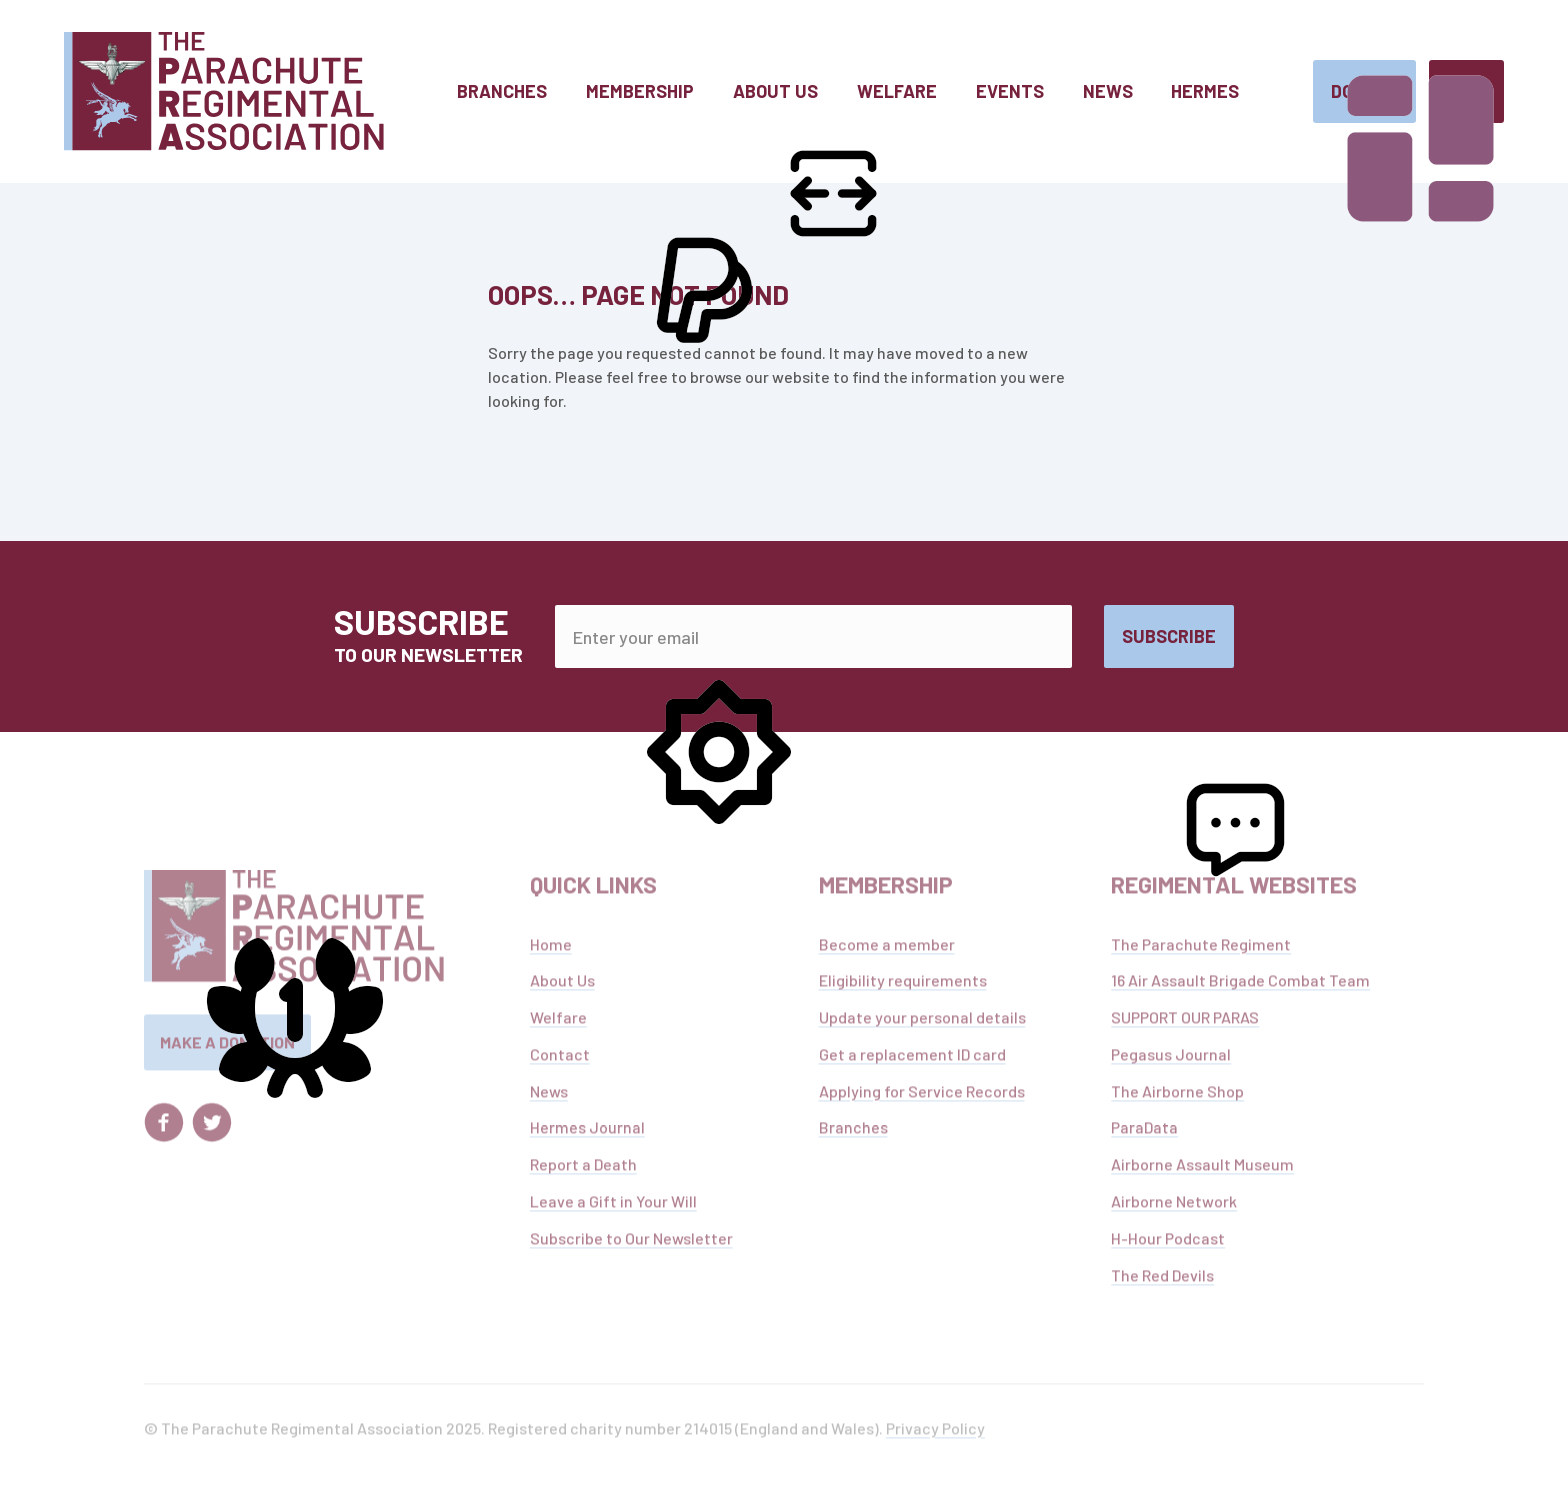  What do you see at coordinates (1420, 148) in the screenshot?
I see `switch to board or grid layout view` at bounding box center [1420, 148].